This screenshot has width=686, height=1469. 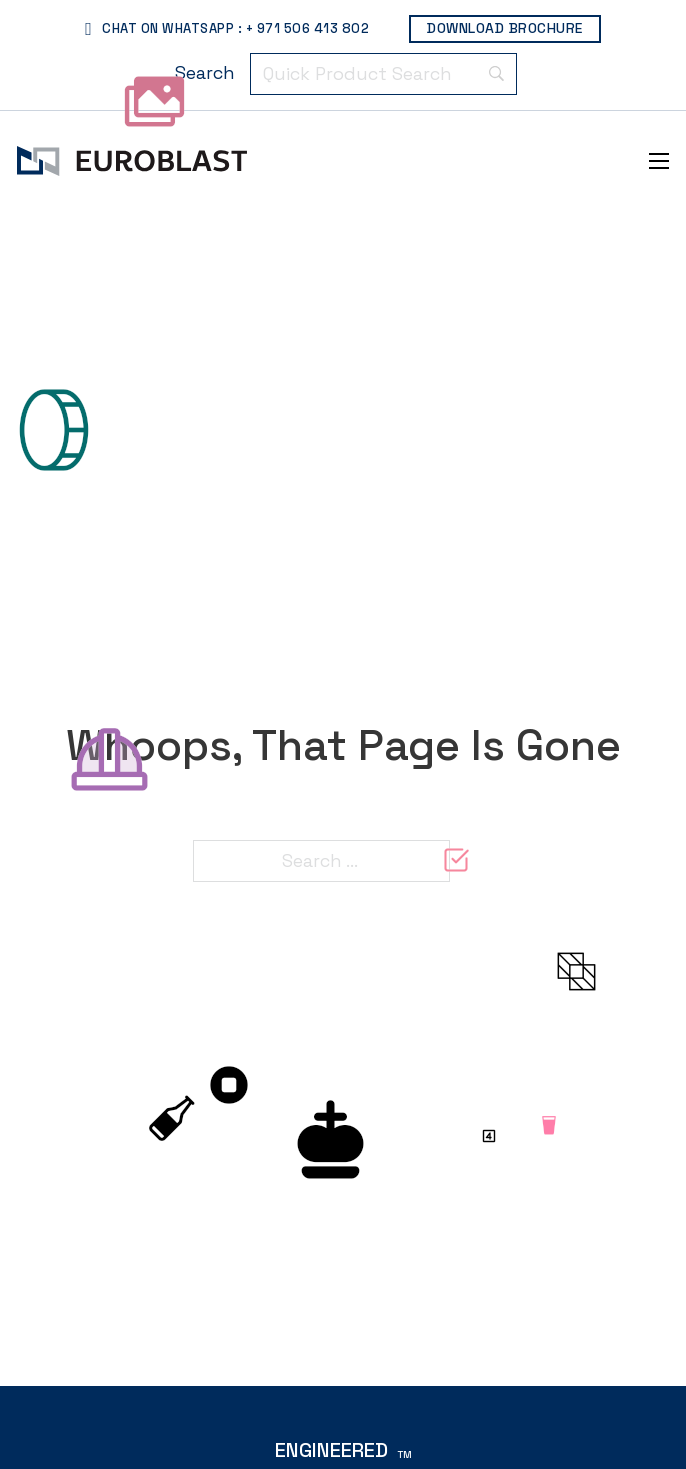 What do you see at coordinates (154, 101) in the screenshot?
I see `view photo gallery or image library` at bounding box center [154, 101].